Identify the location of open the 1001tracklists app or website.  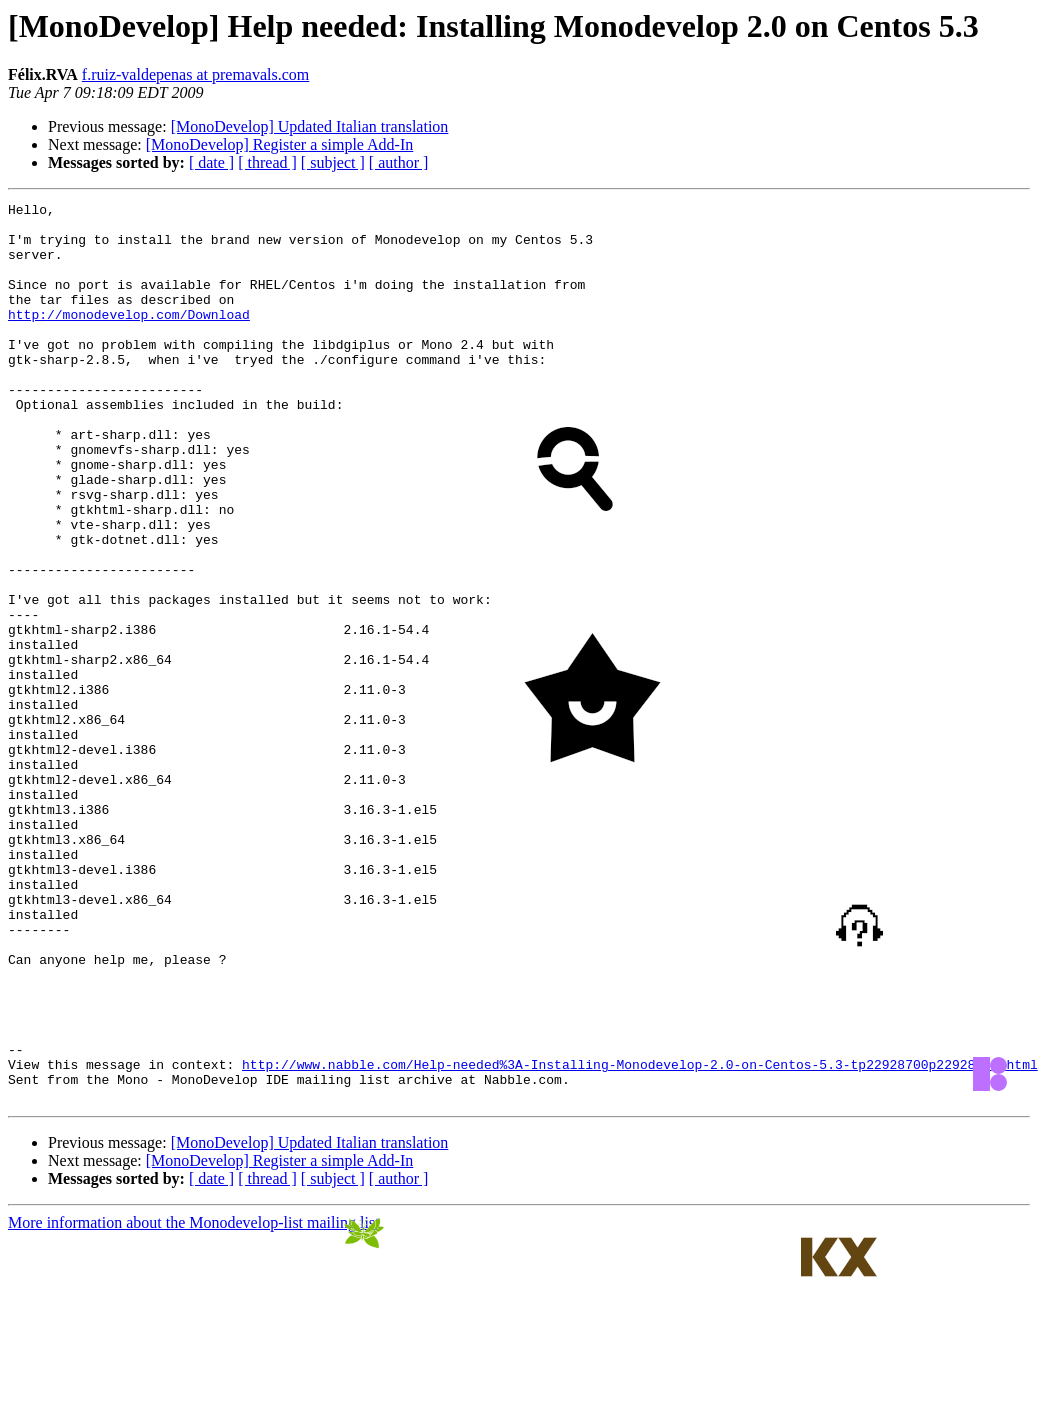
(859, 925).